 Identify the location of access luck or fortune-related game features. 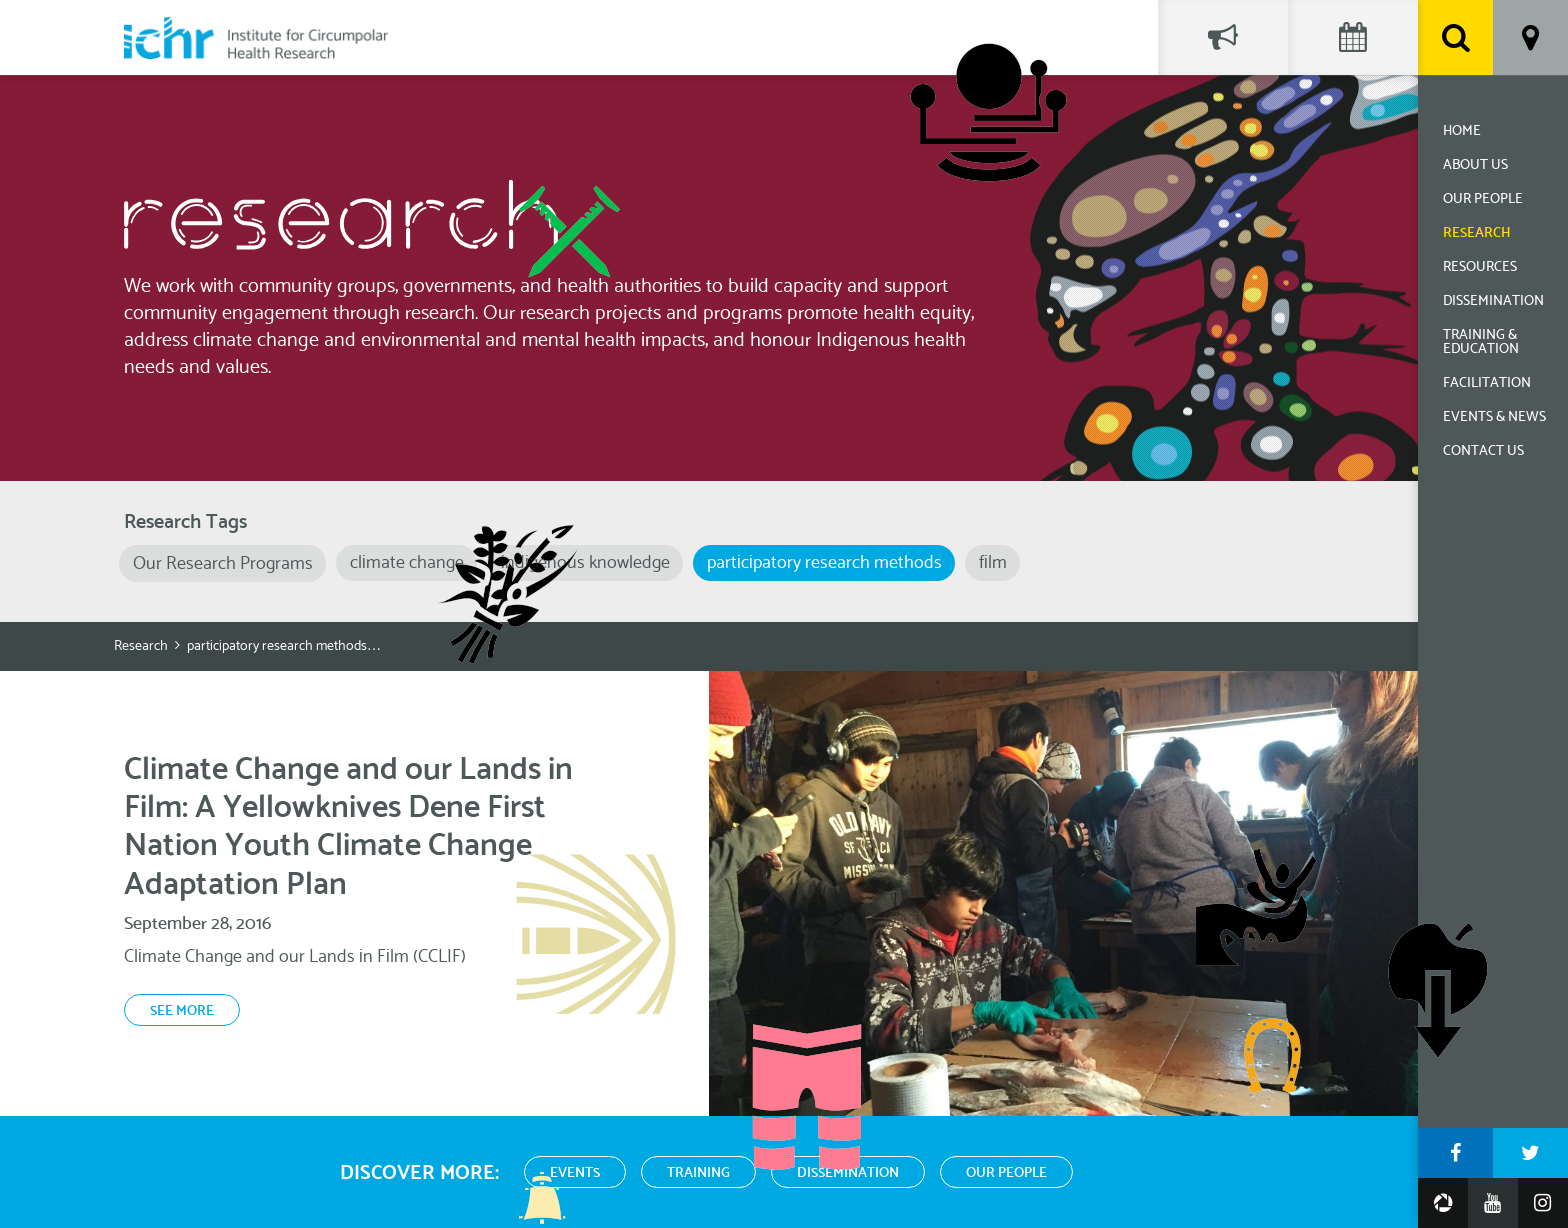
(1272, 1055).